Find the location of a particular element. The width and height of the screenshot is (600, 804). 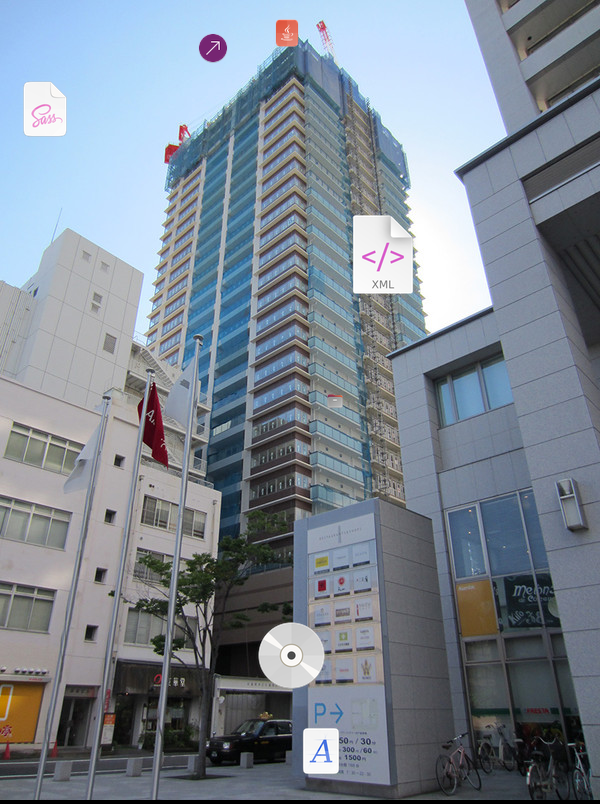

indicates a sass stylesheet file is located at coordinates (45, 109).